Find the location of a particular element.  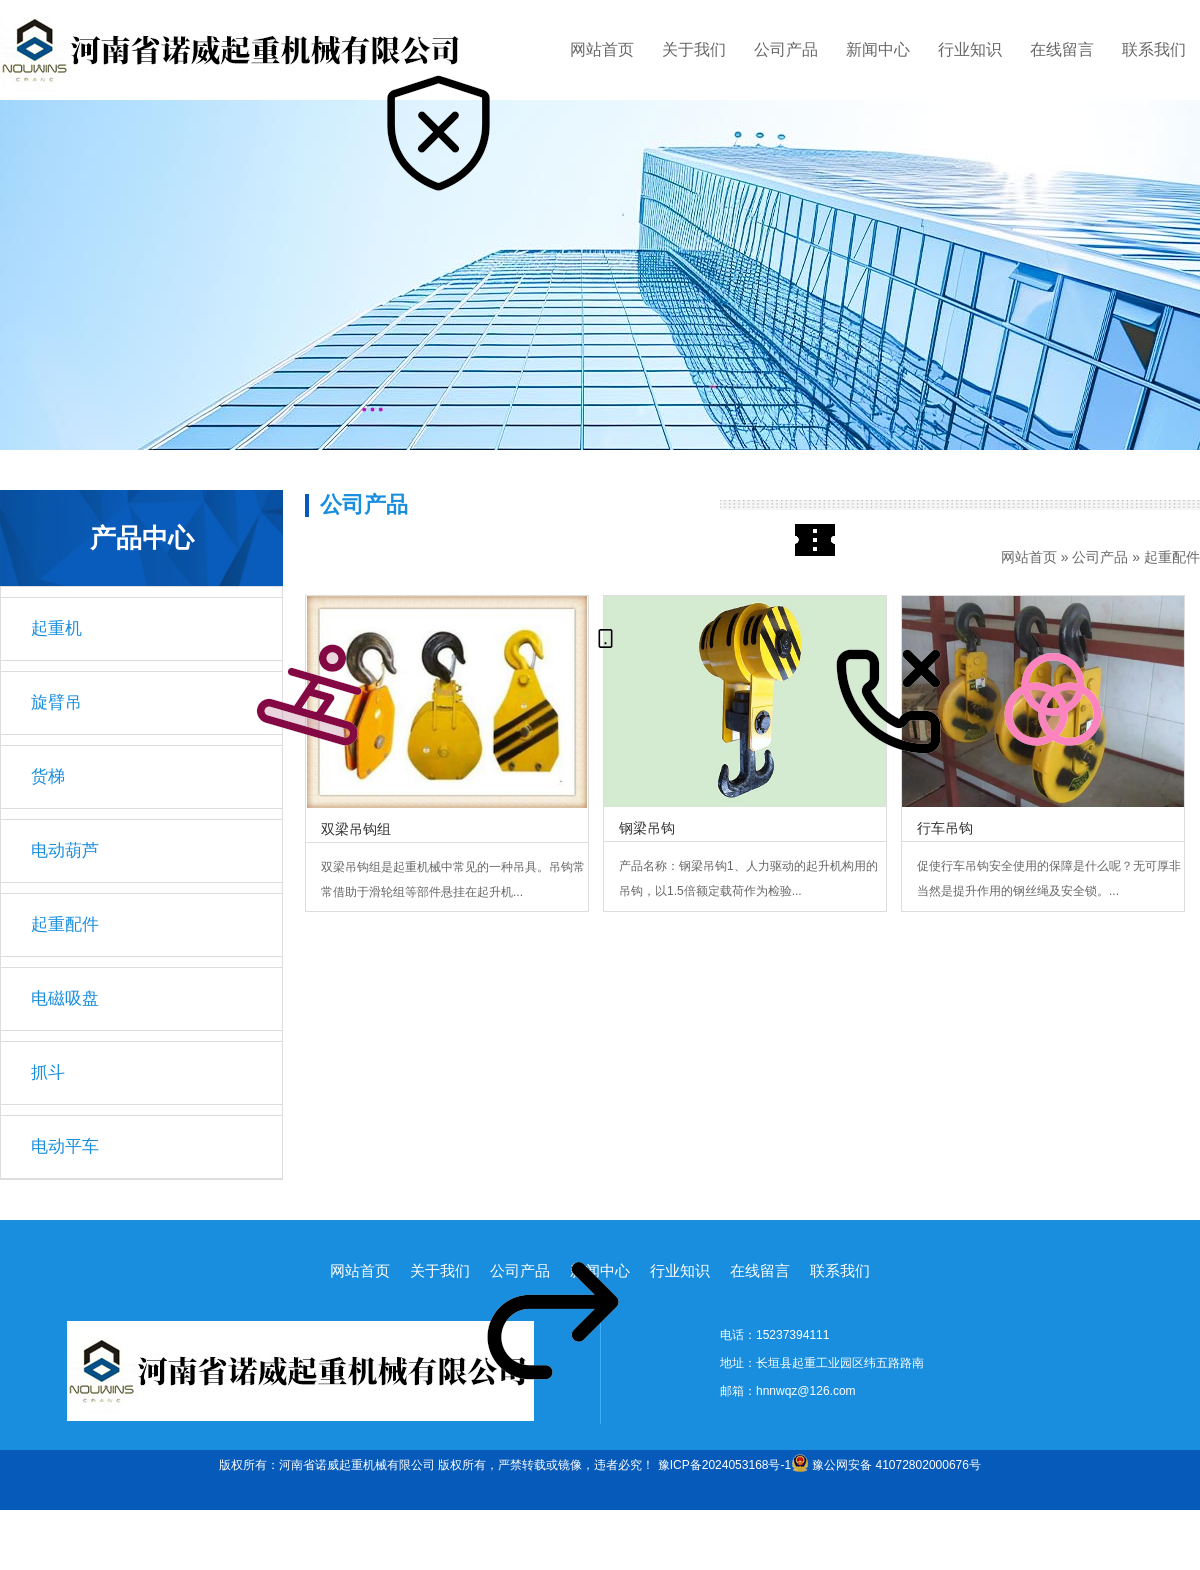

indicates overlapping or shared elements in a venn diagram is located at coordinates (1053, 701).